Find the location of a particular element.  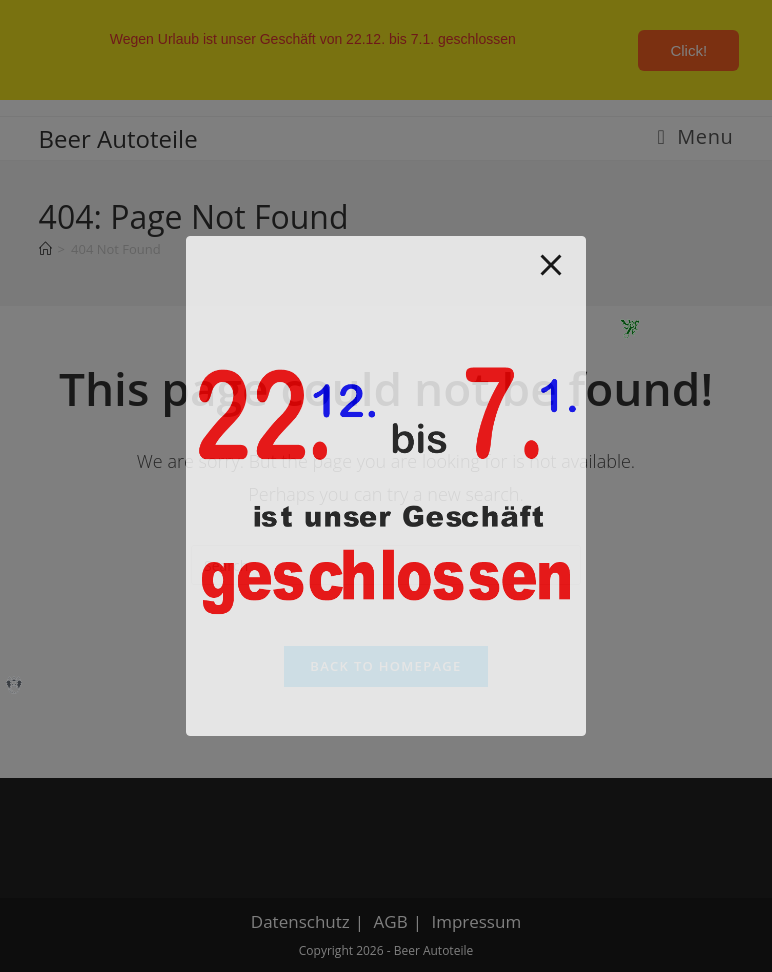

access quick repair or maintenance tools is located at coordinates (630, 329).